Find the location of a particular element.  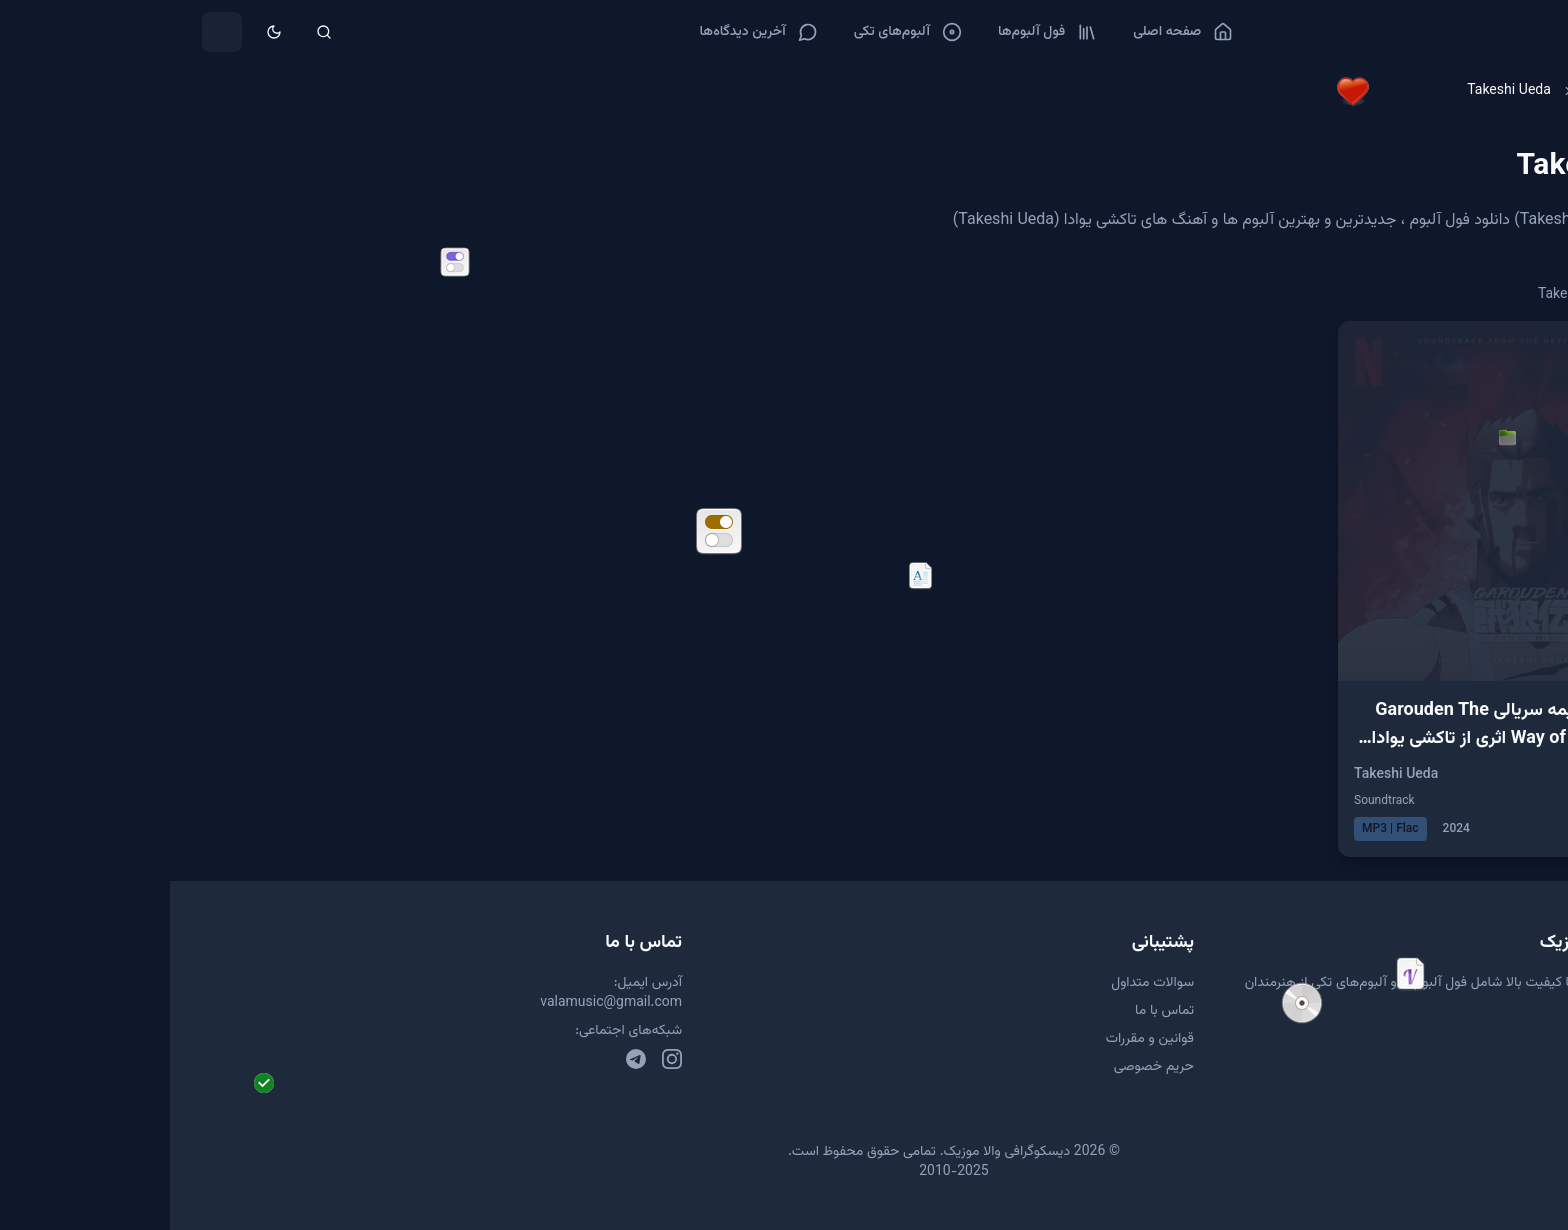

indicates a CD-ROM or optical disc drive is located at coordinates (1302, 1003).